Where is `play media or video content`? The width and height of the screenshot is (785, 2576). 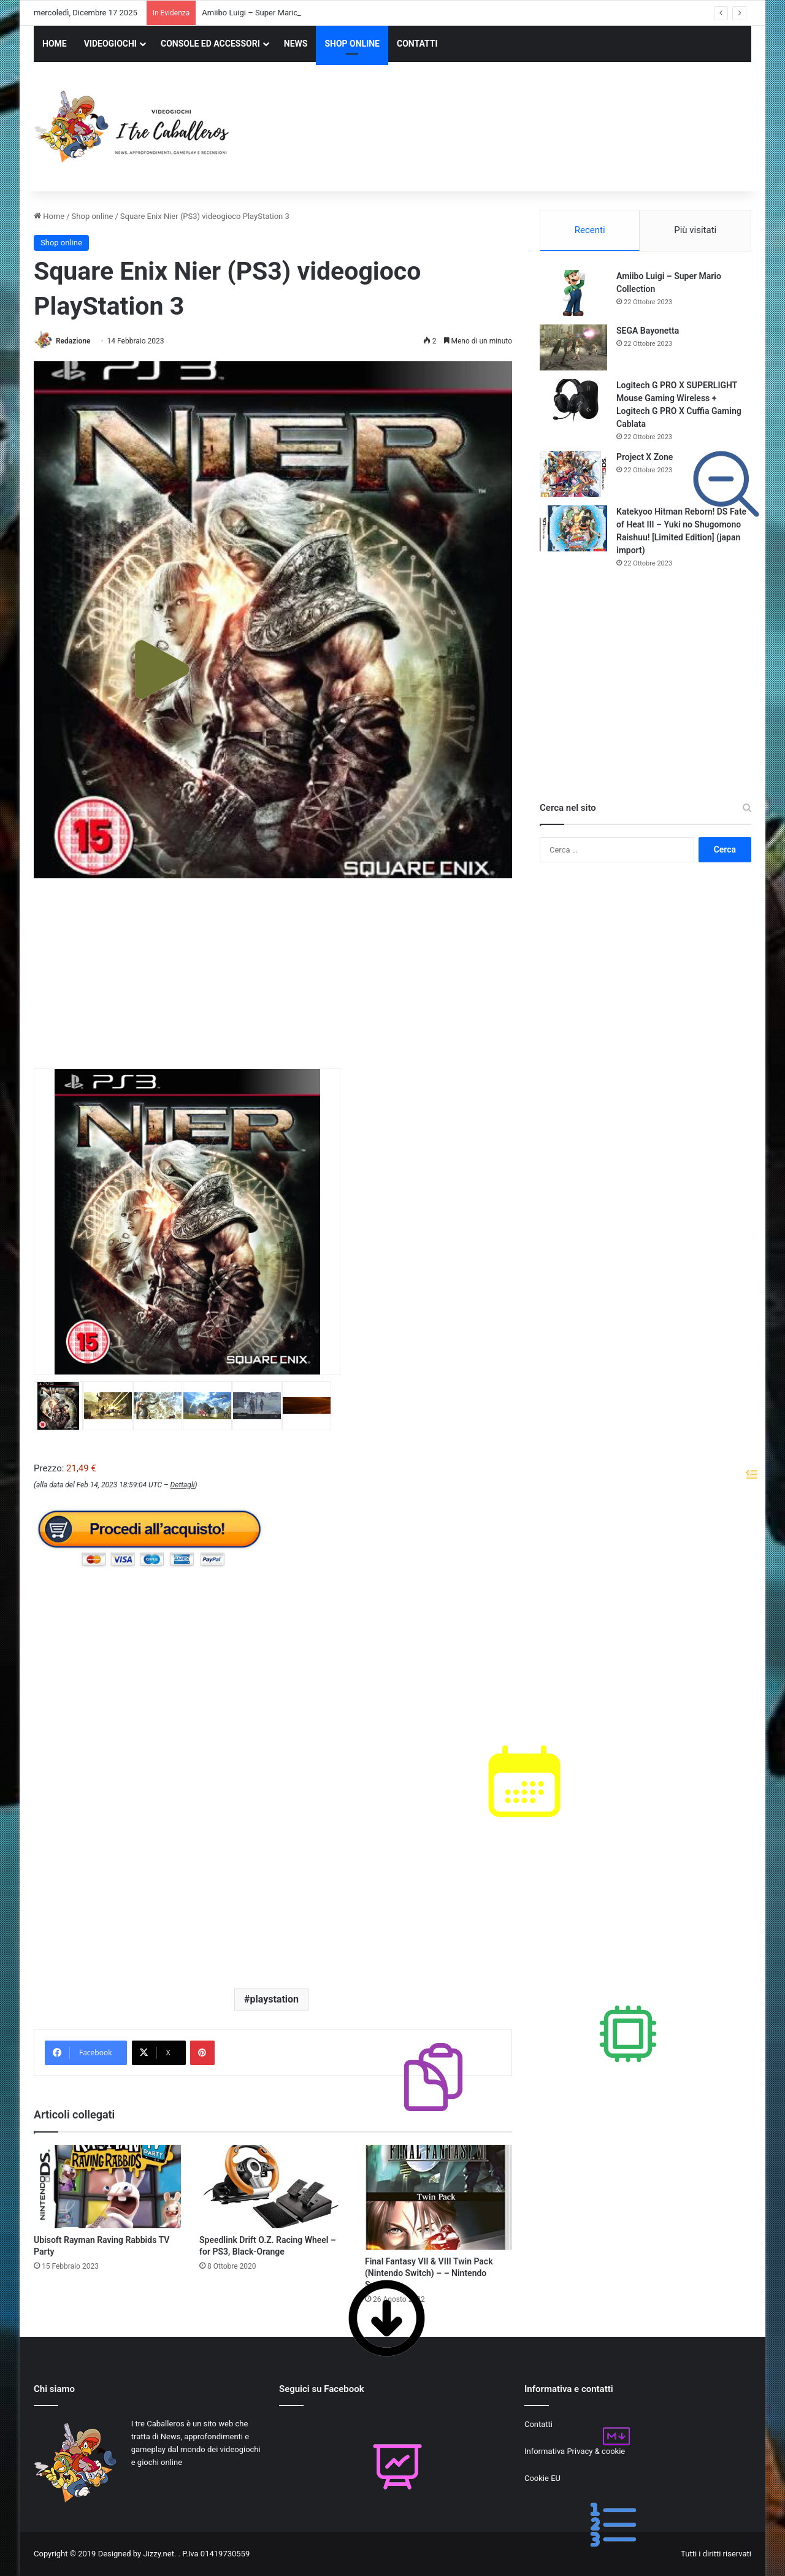 play media or video content is located at coordinates (161, 669).